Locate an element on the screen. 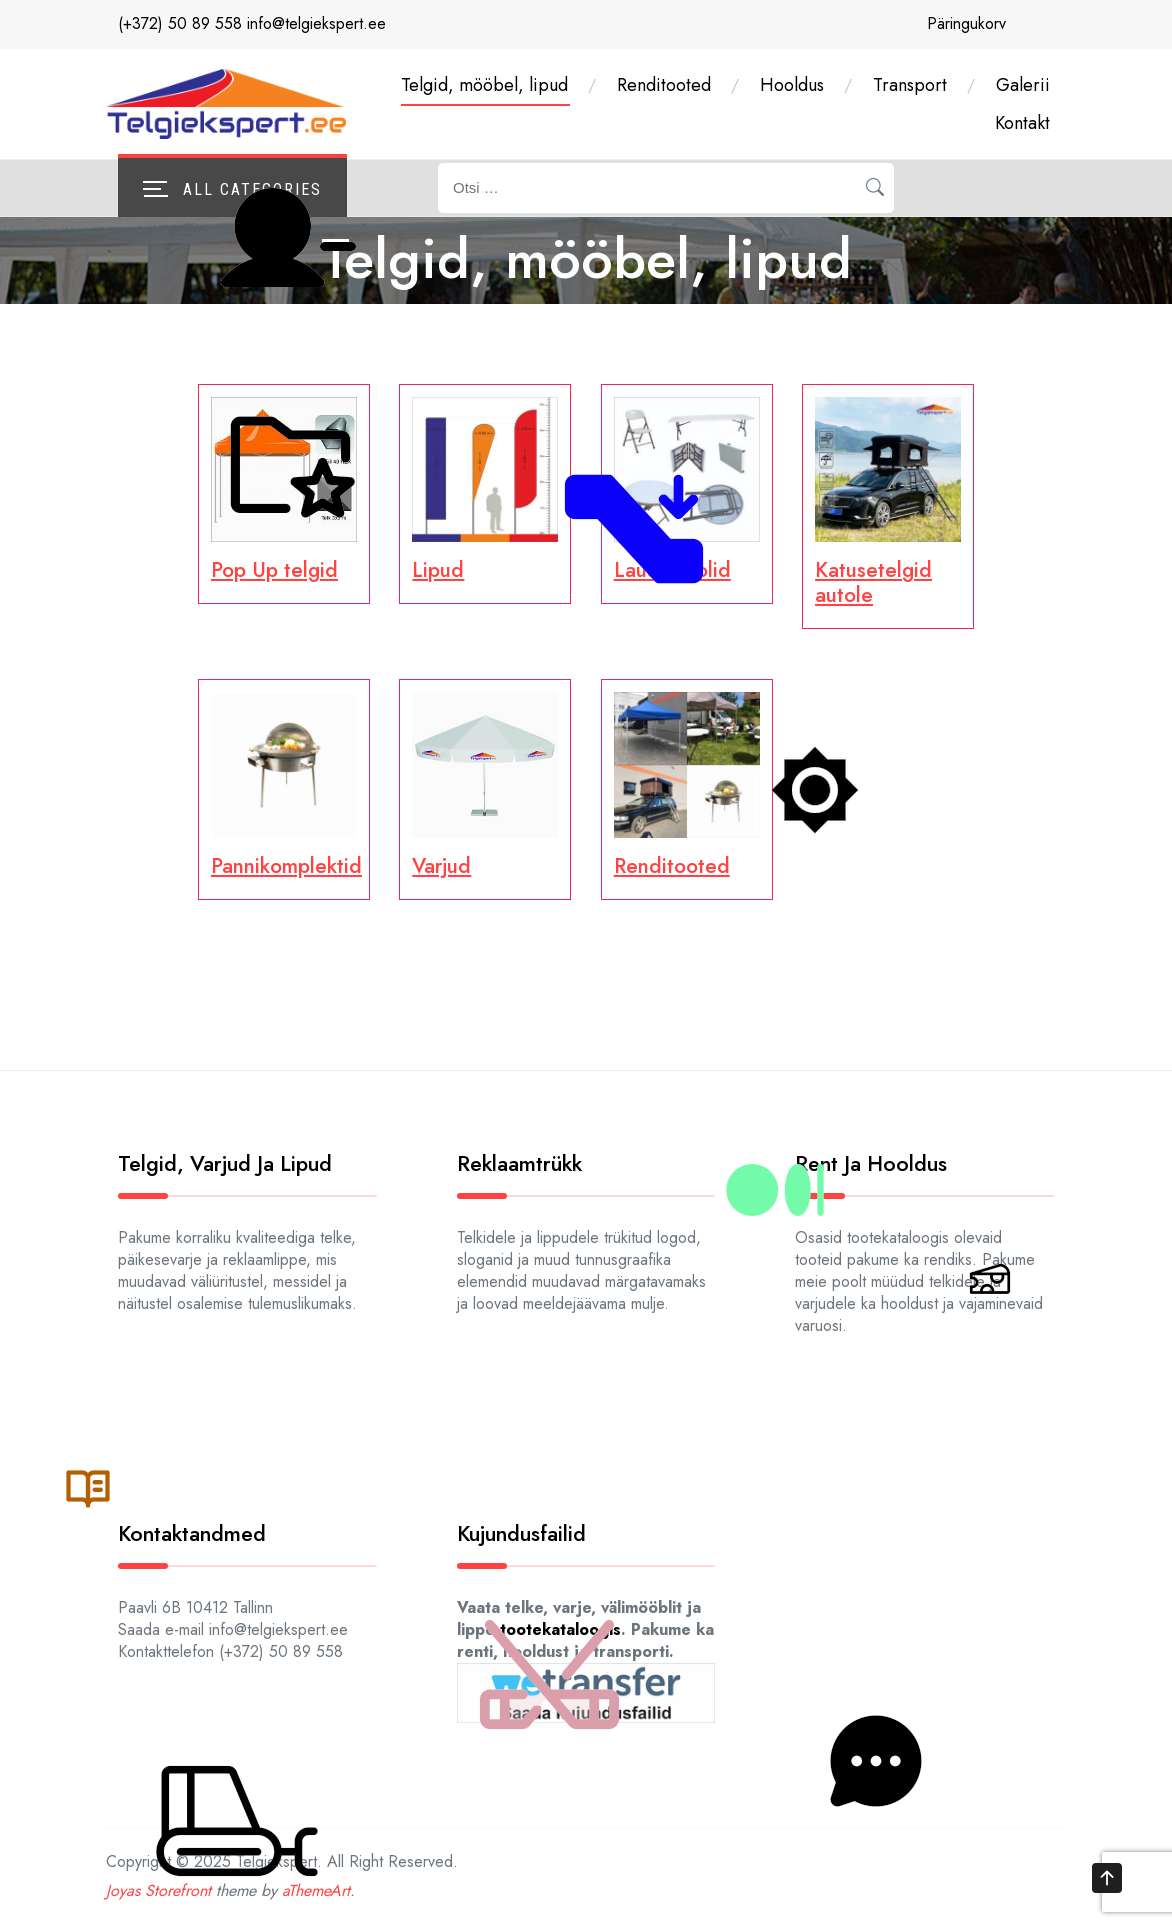  view hockey scores and updates is located at coordinates (549, 1674).